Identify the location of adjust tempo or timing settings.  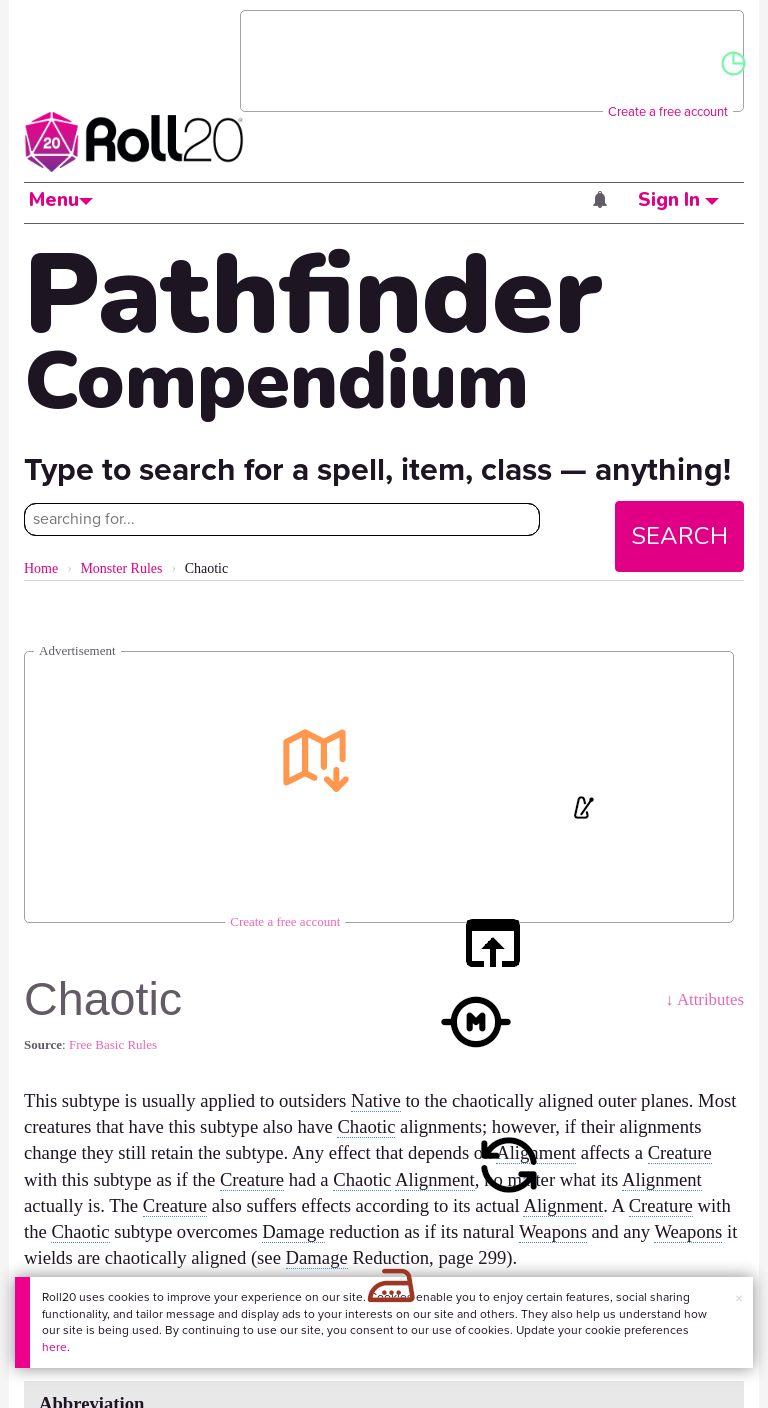
(582, 807).